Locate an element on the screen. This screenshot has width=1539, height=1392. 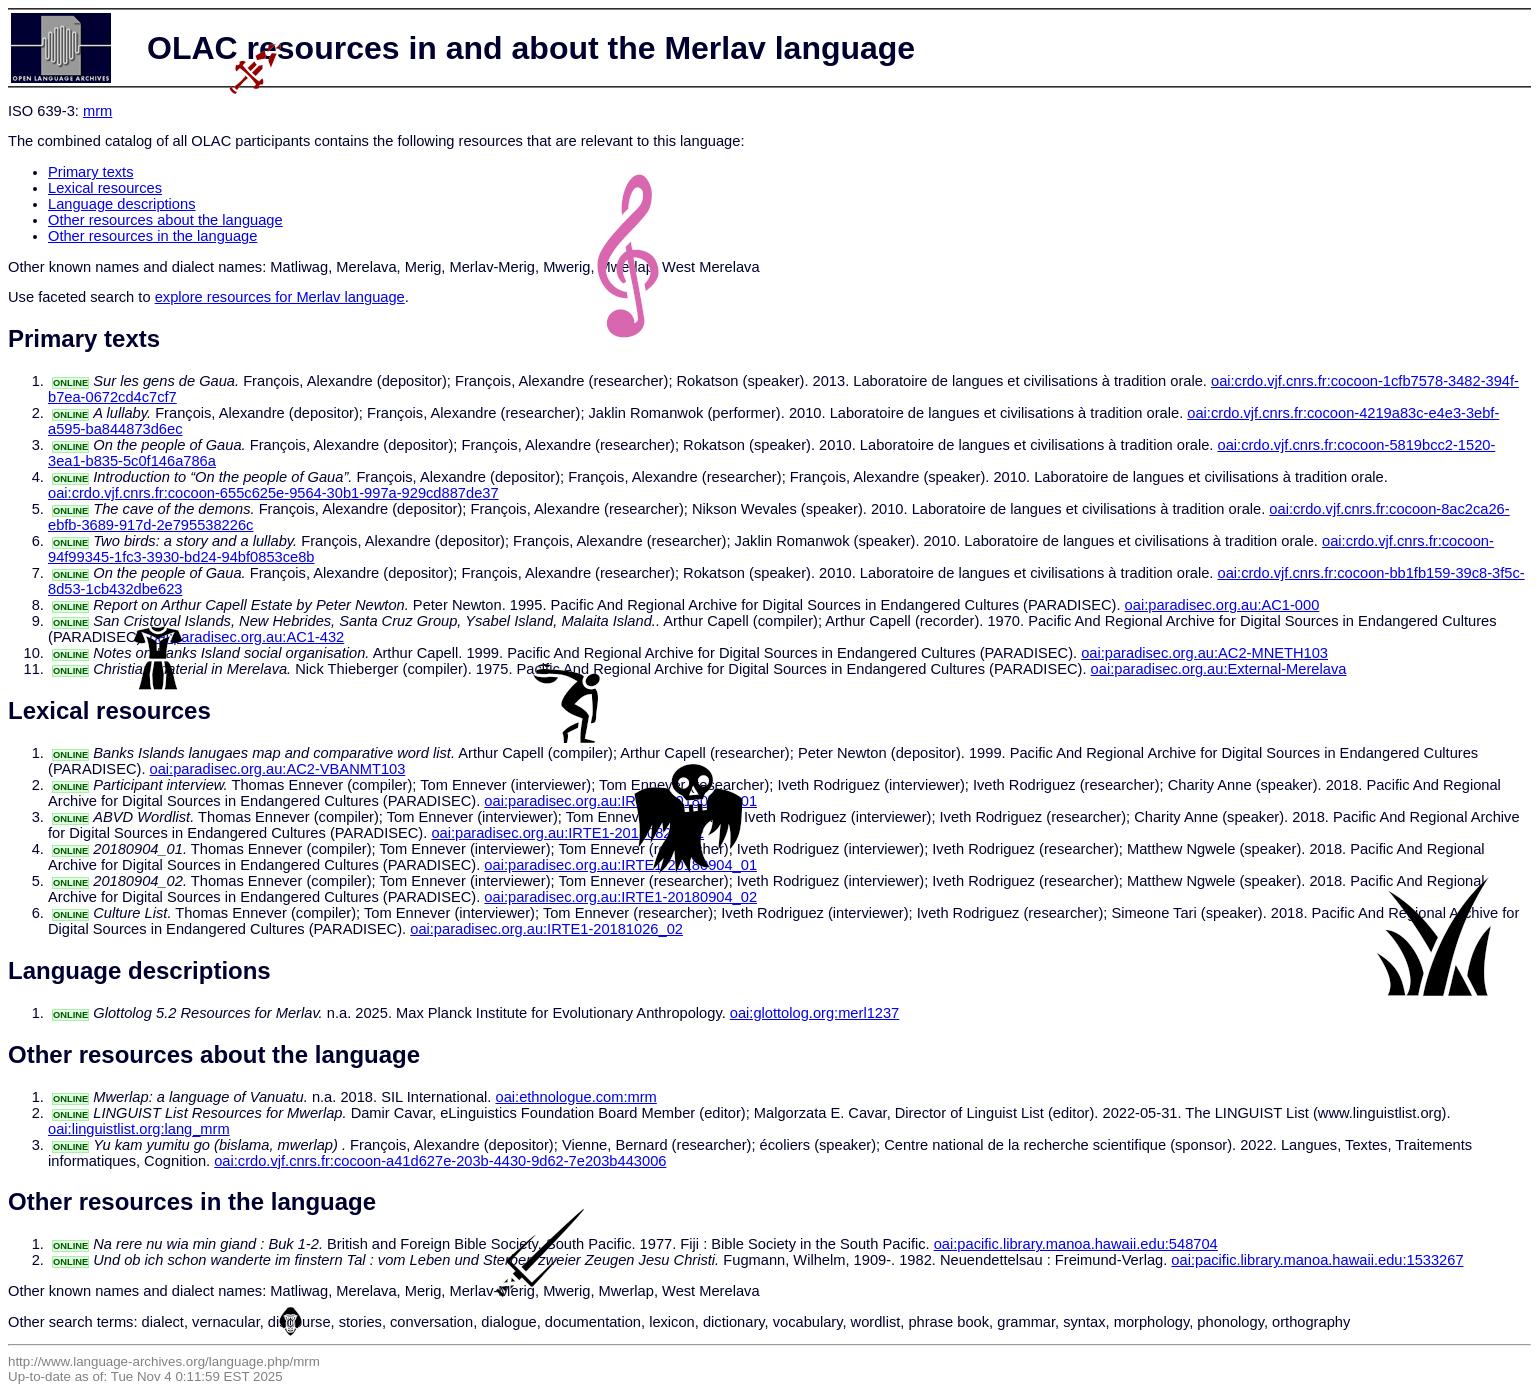
select mandrill character or avatar is located at coordinates (290, 1321).